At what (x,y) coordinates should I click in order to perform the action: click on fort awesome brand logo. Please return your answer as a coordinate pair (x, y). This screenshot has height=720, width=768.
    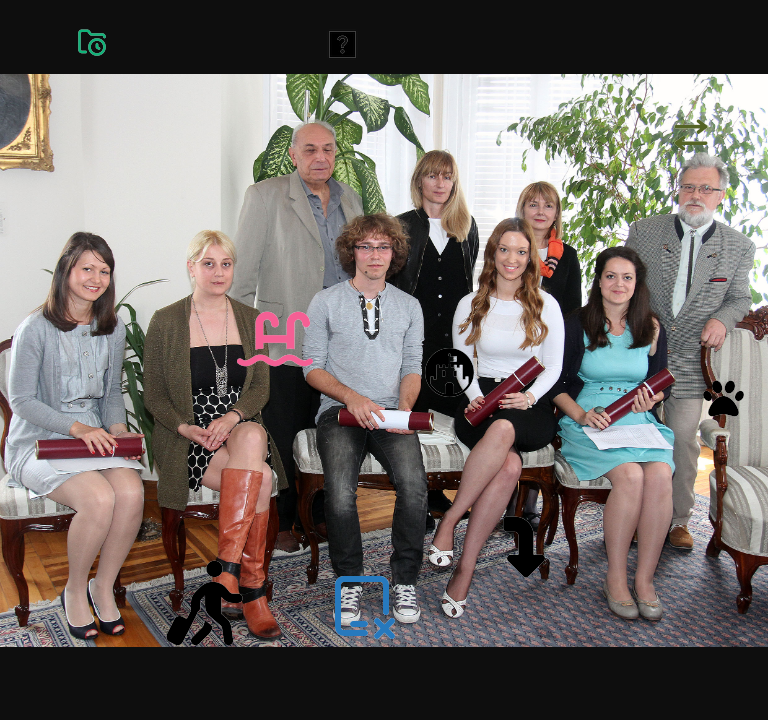
    Looking at the image, I should click on (449, 372).